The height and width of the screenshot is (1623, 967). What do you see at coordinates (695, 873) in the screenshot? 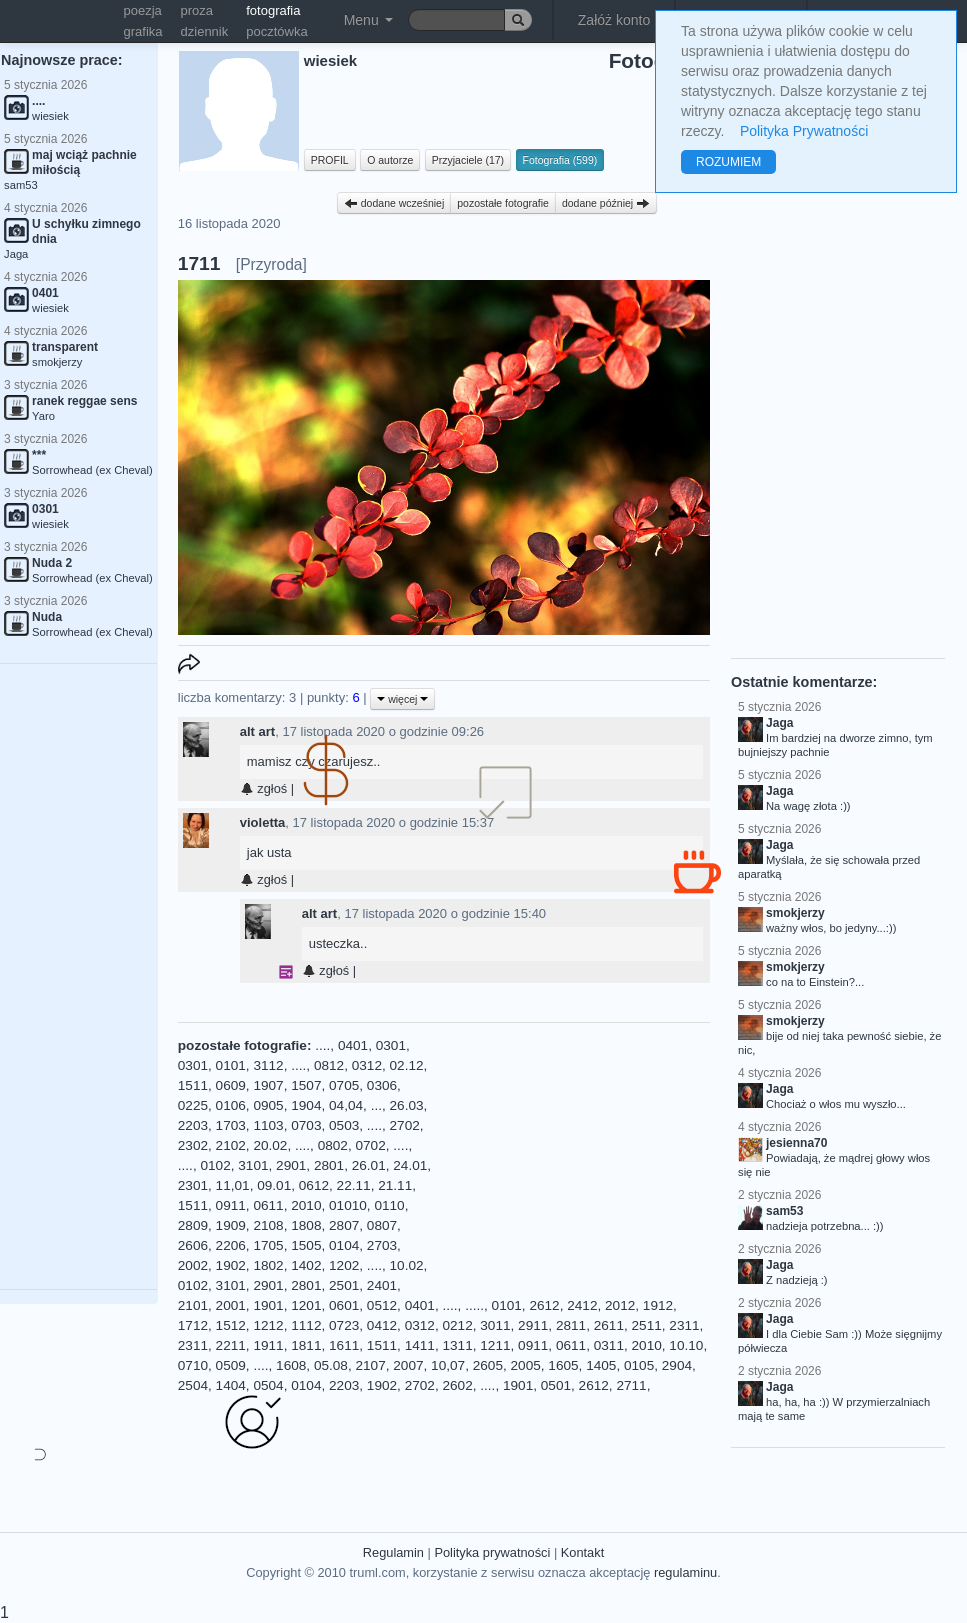
I see `find nearby coffee shops or cafes` at bounding box center [695, 873].